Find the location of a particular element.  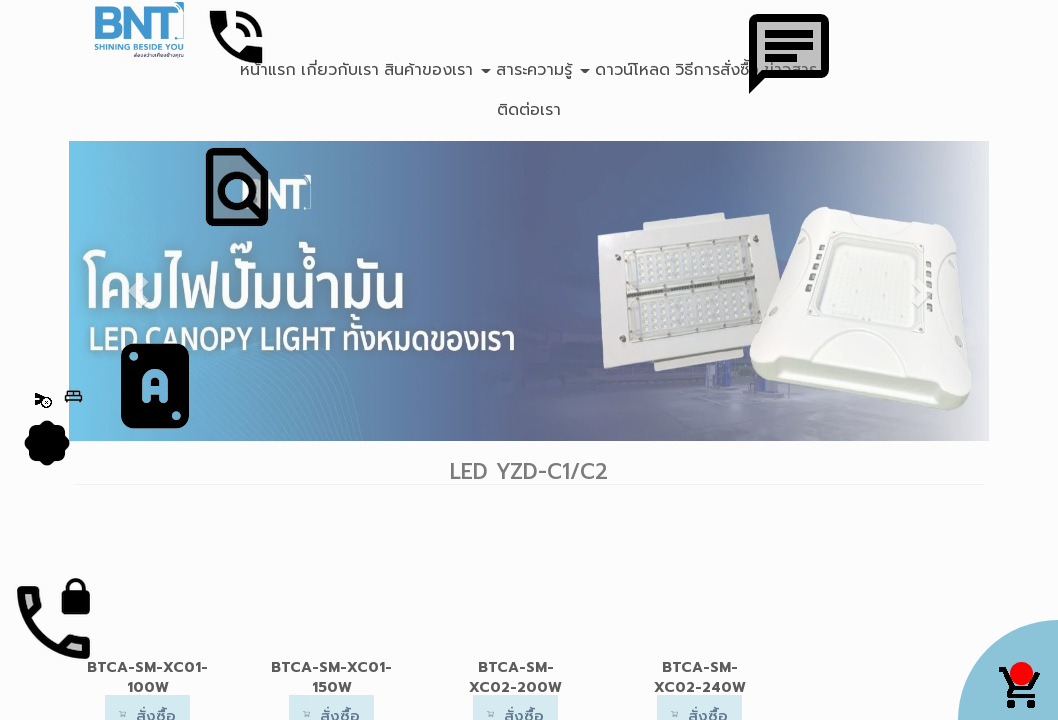

search within the current document is located at coordinates (237, 187).